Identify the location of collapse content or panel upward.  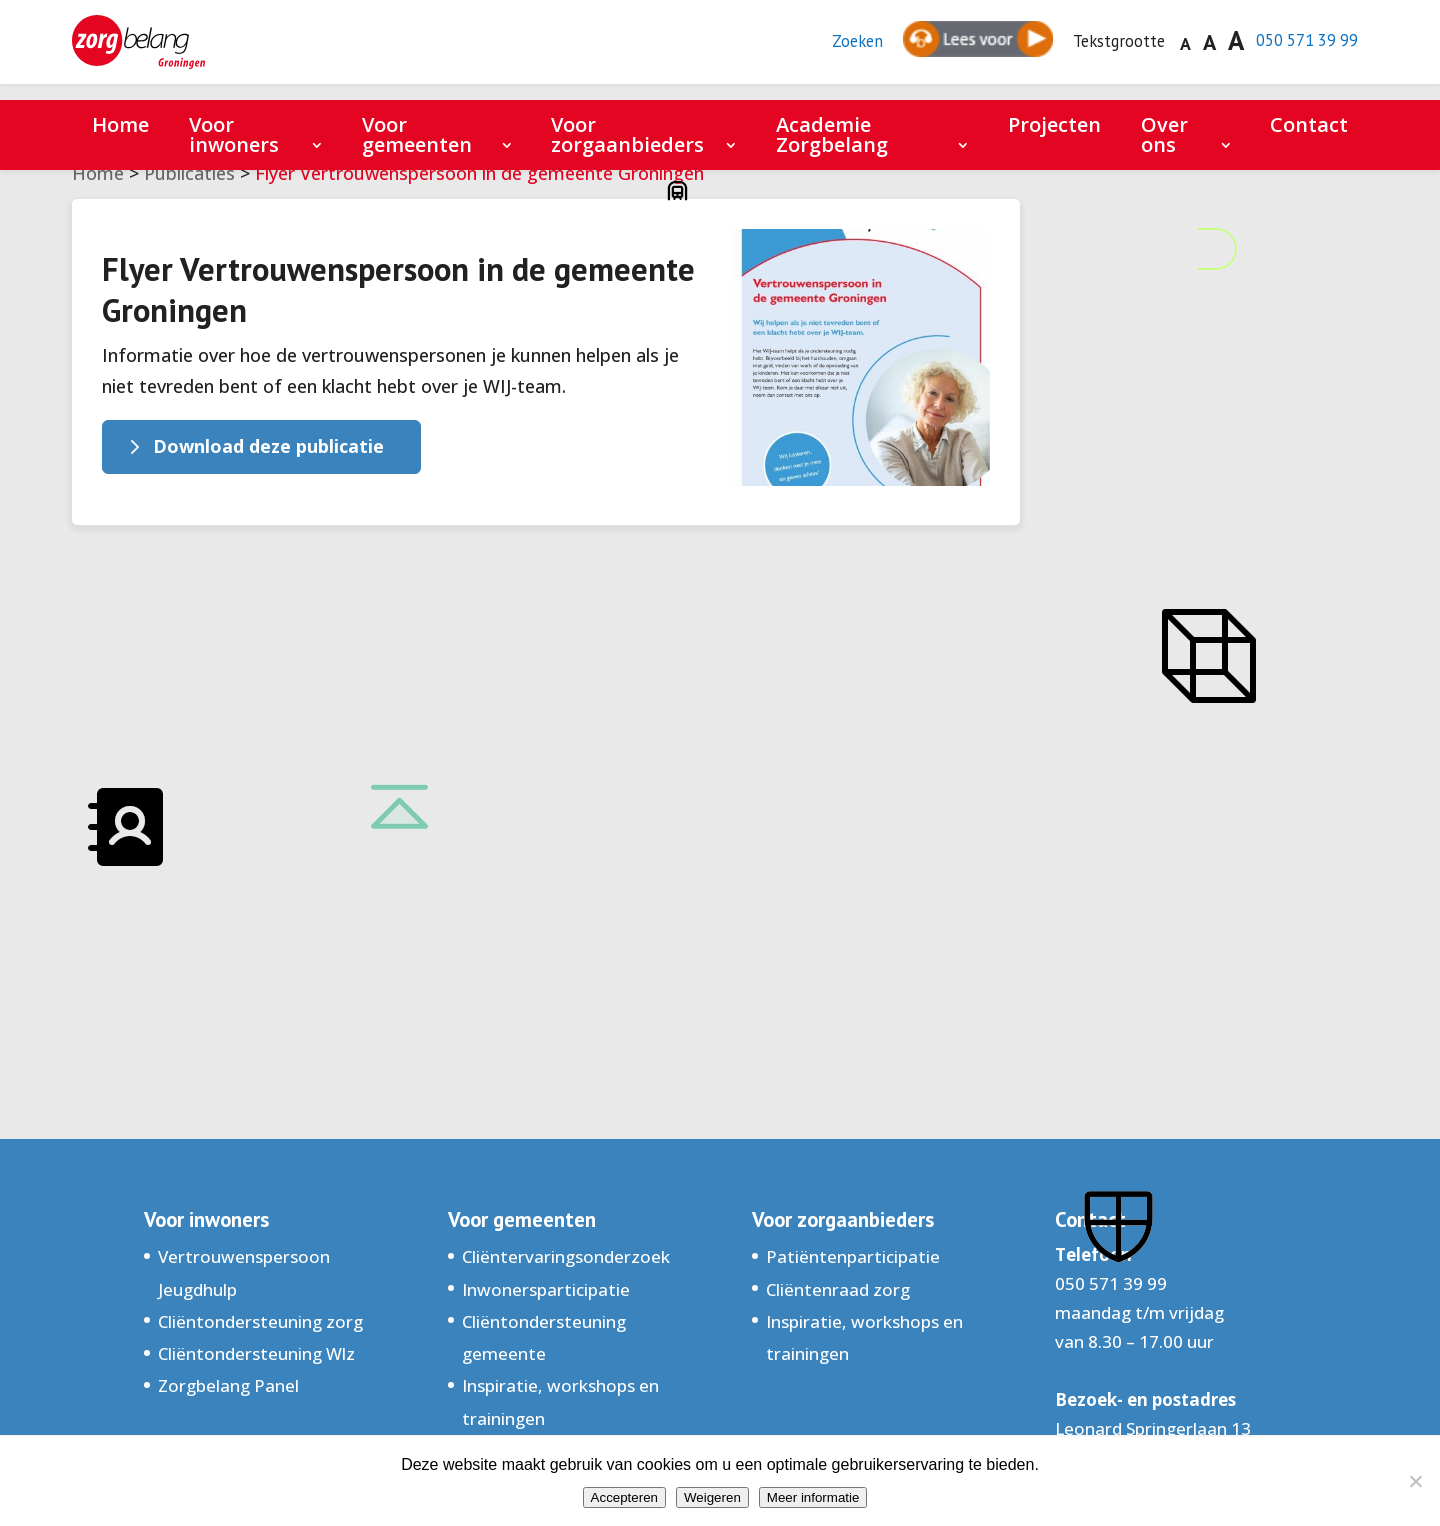
(399, 805).